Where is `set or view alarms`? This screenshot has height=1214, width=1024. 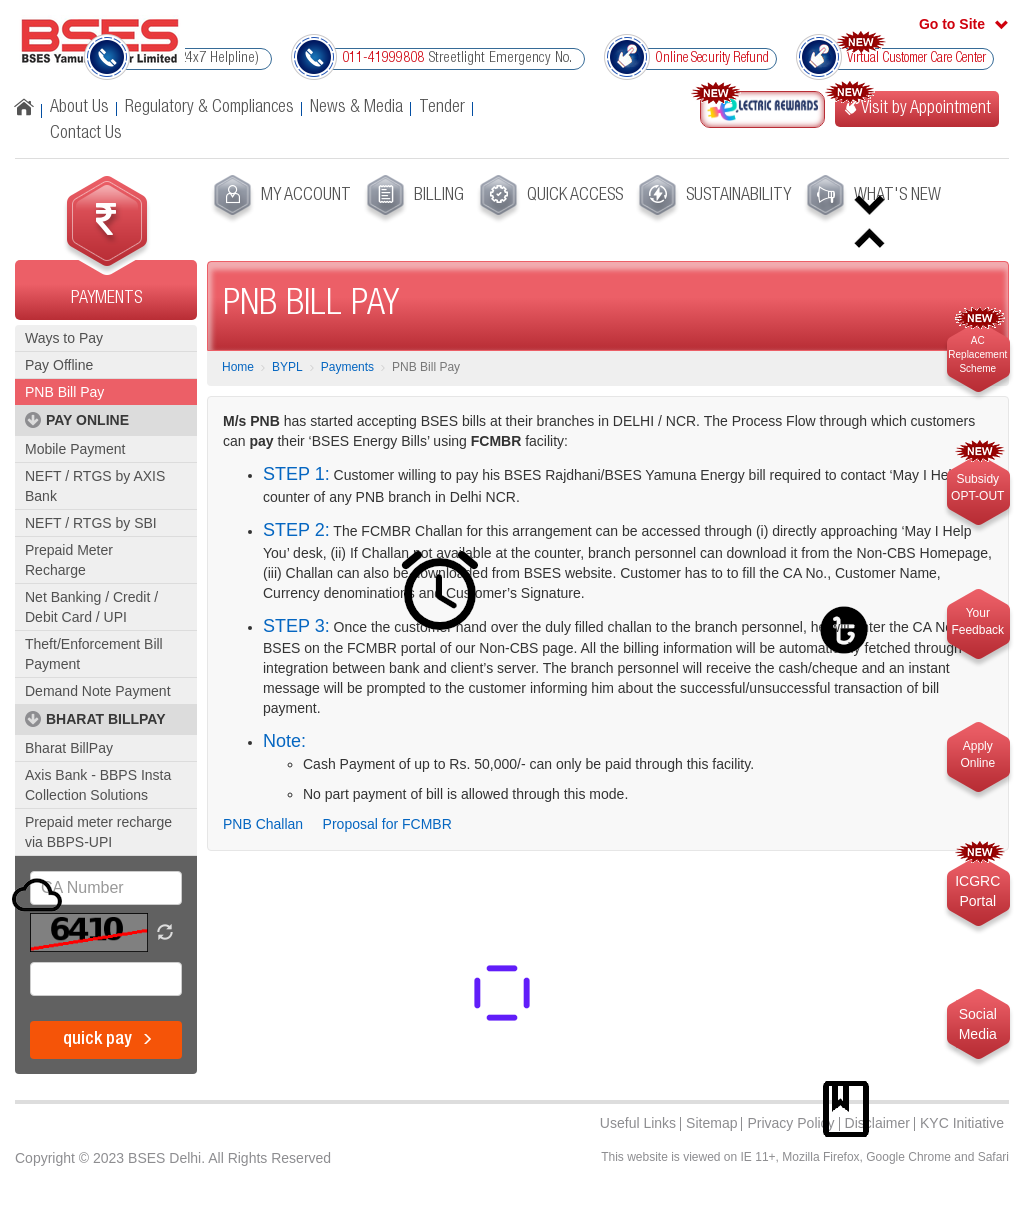 set or view alarms is located at coordinates (440, 590).